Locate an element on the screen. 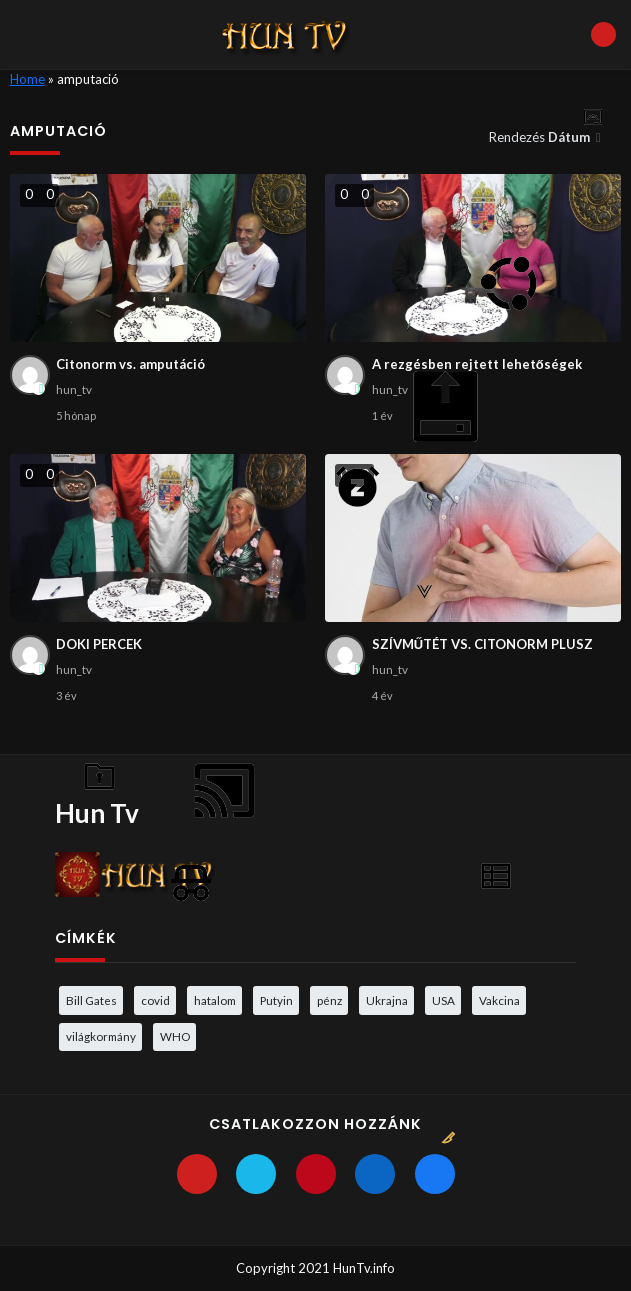 The image size is (631, 1291). snooze an active alarm is located at coordinates (357, 485).